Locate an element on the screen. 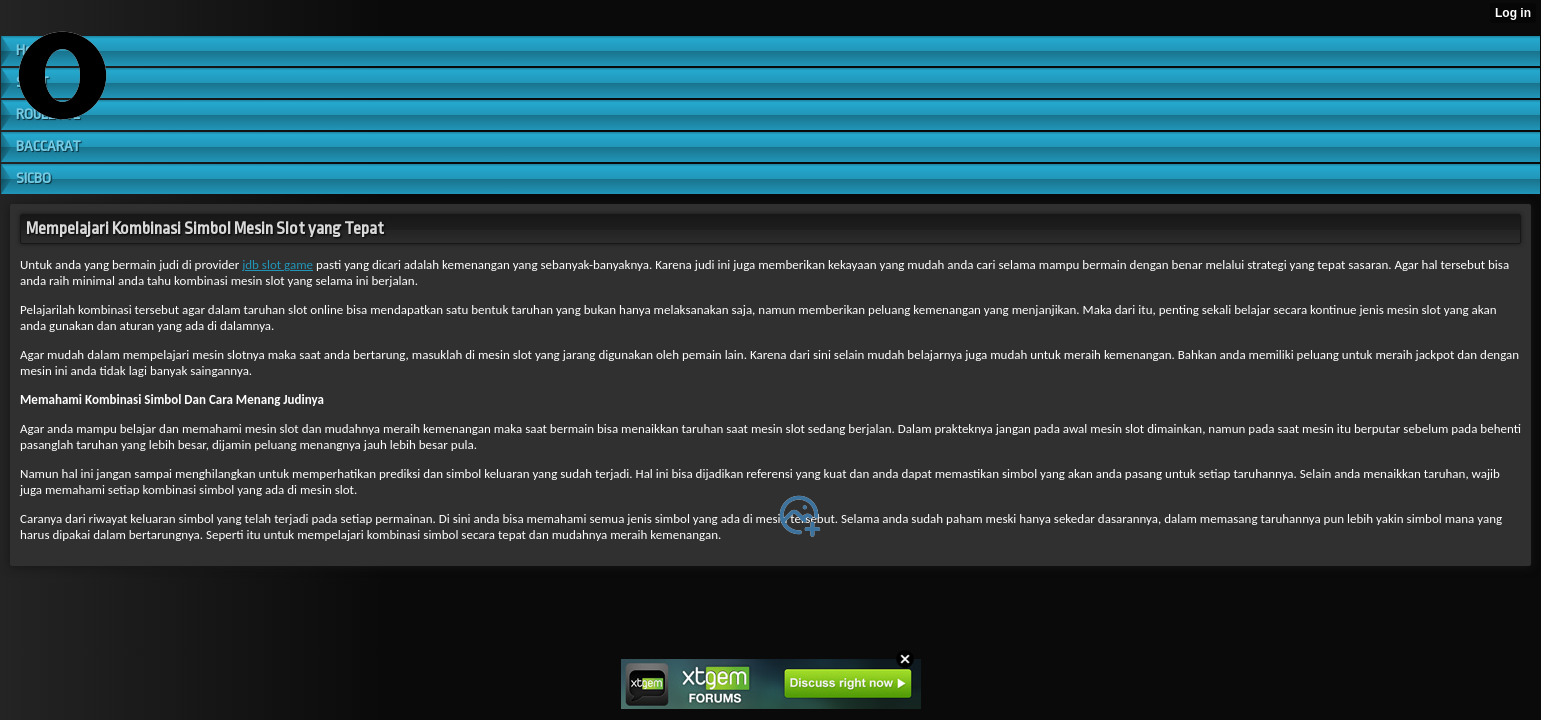 This screenshot has height=720, width=1541. open Opera browser is located at coordinates (62, 75).